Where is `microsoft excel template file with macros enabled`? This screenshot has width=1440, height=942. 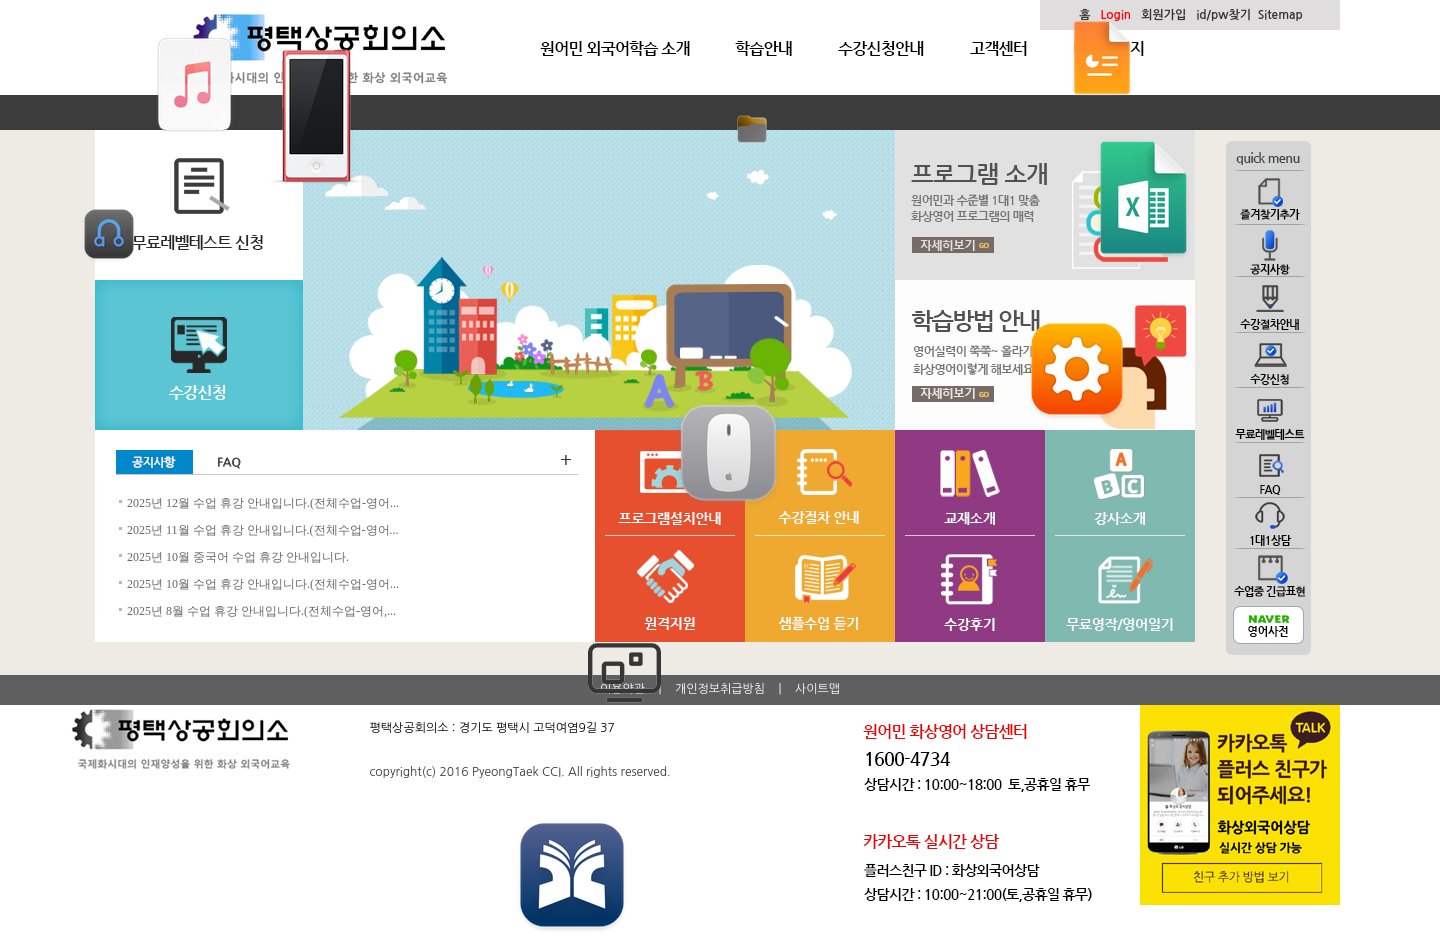 microsoft excel template file with macros enabled is located at coordinates (1143, 197).